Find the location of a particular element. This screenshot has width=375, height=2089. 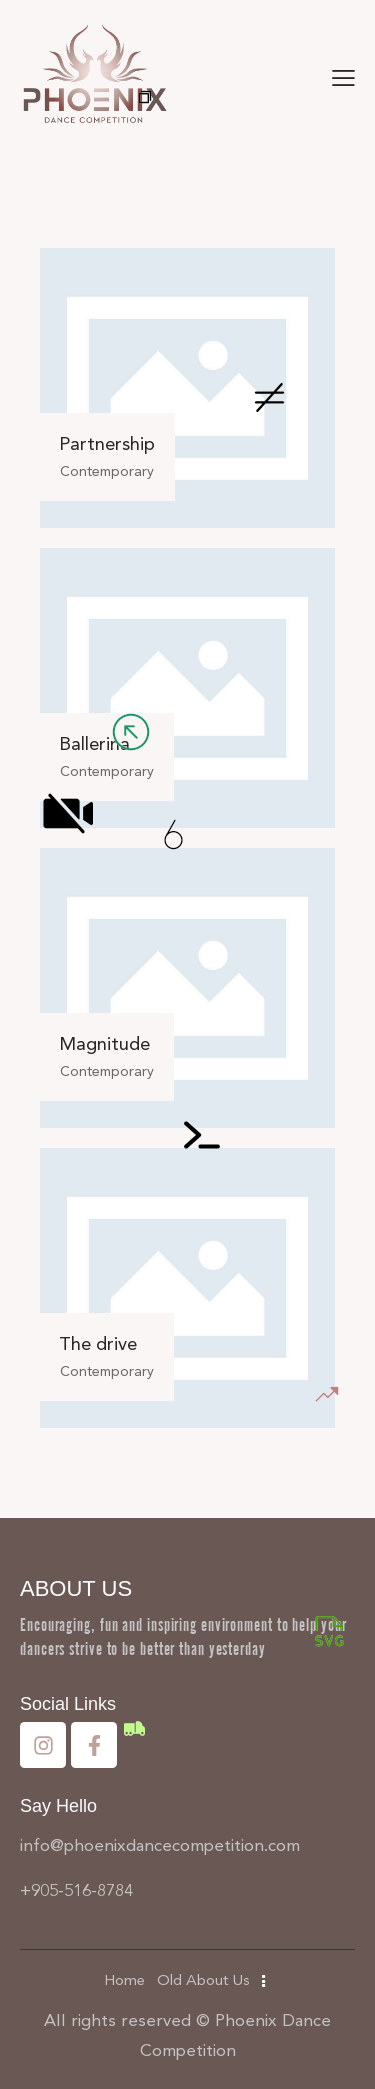

indicates the number six in a list or sequence is located at coordinates (173, 834).